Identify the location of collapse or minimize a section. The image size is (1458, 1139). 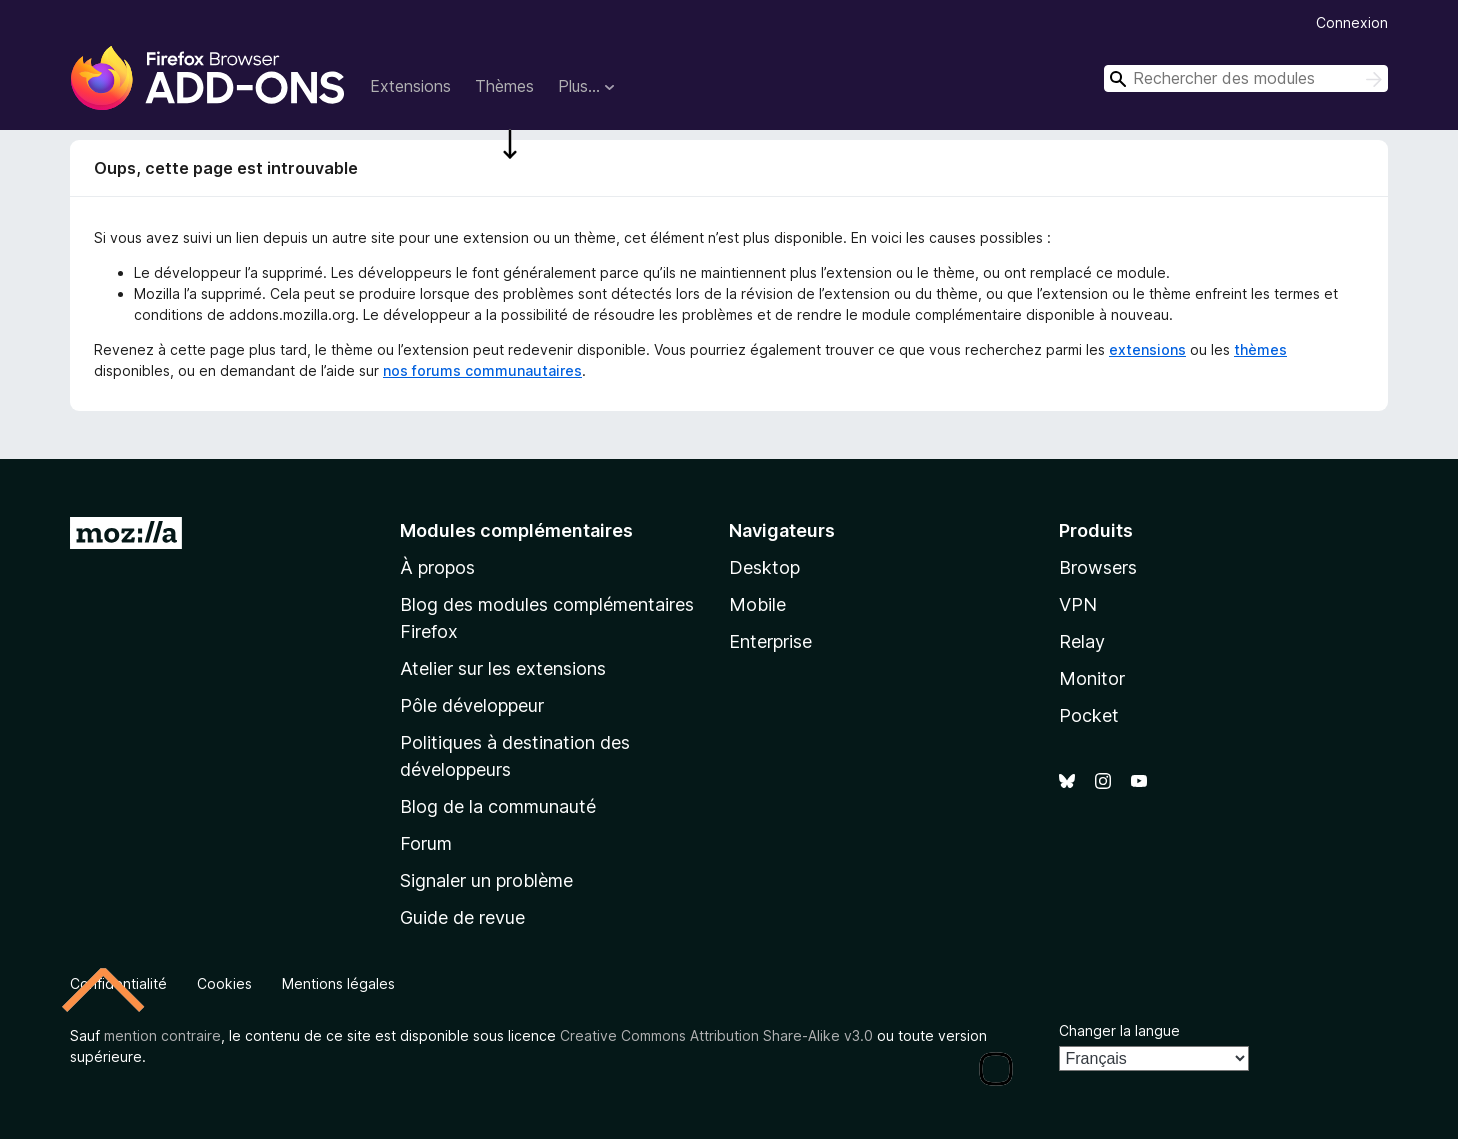
(103, 993).